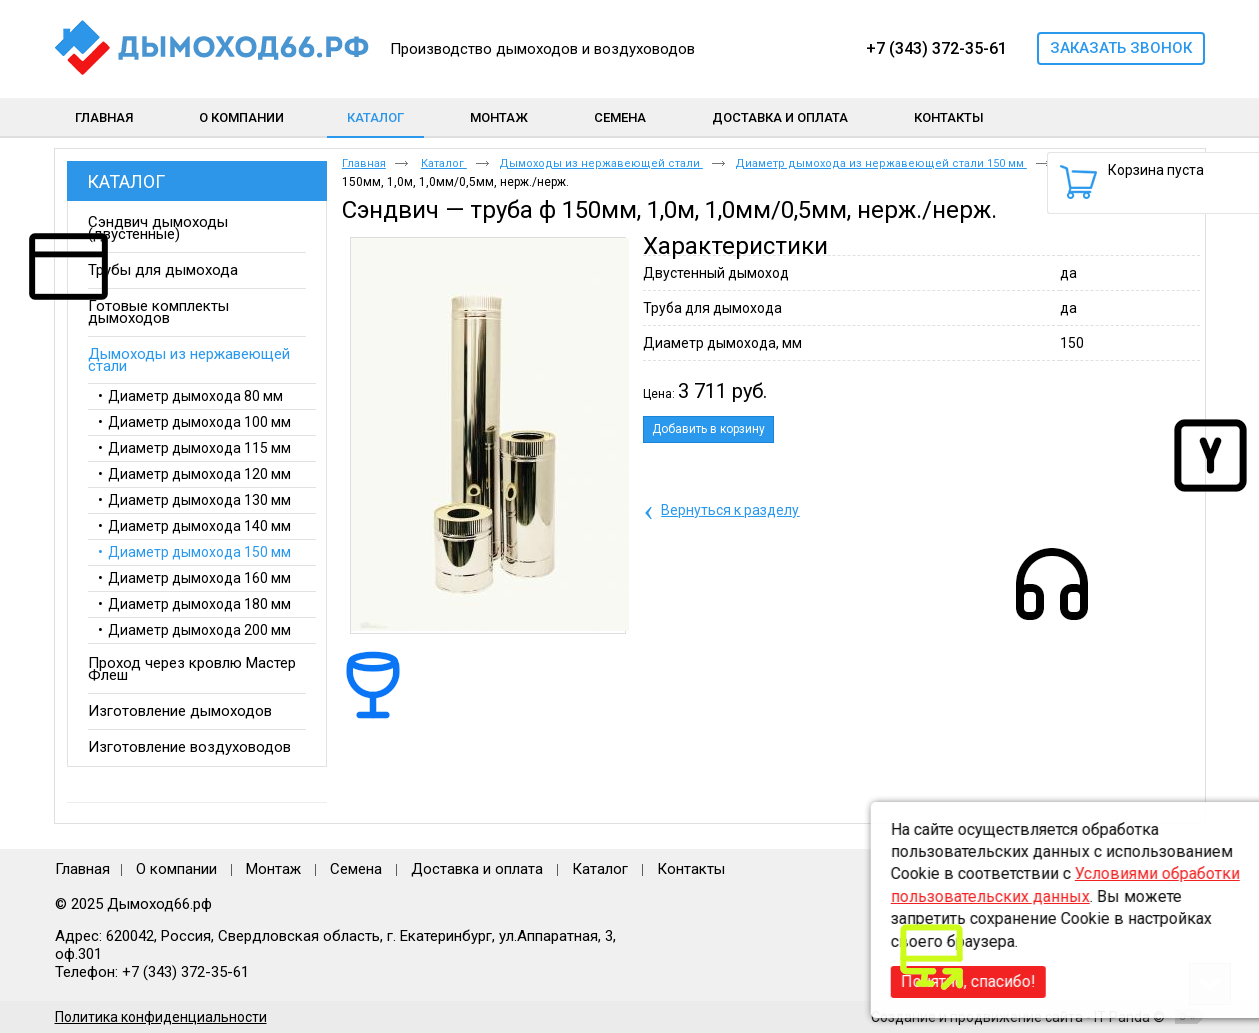  Describe the element at coordinates (1210, 455) in the screenshot. I see `indicates a keyboard key or shortcut for the letter Y` at that location.